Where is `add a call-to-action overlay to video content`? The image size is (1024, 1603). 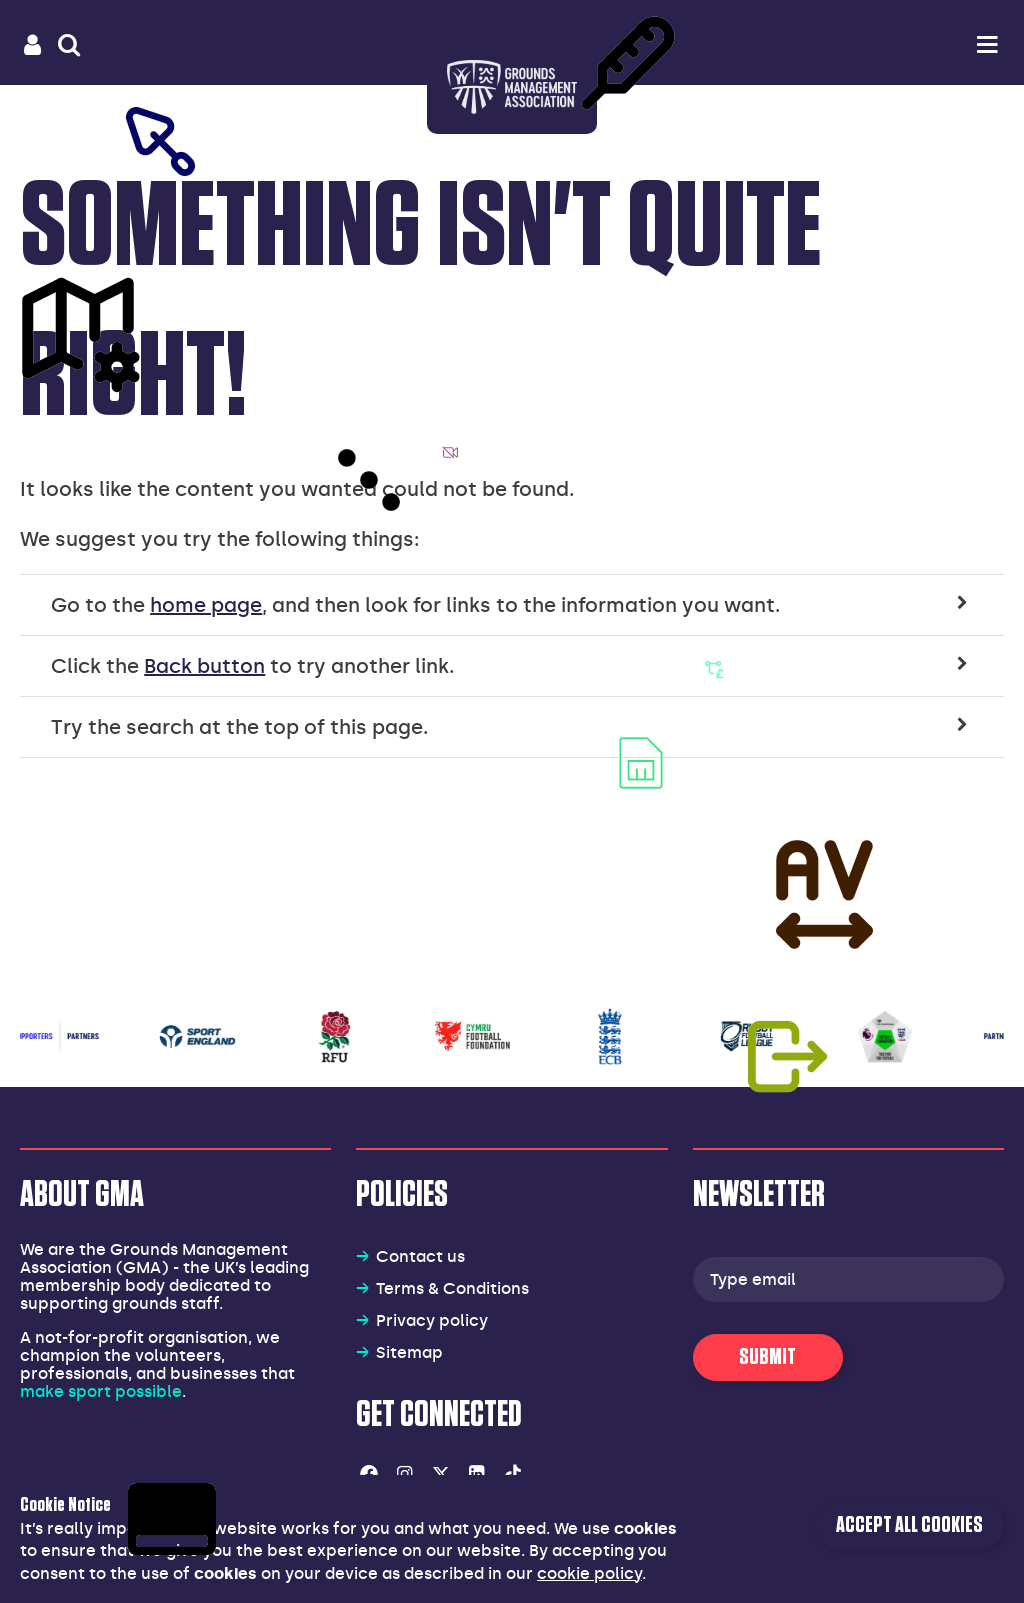 add a call-to-action overlay to video content is located at coordinates (172, 1519).